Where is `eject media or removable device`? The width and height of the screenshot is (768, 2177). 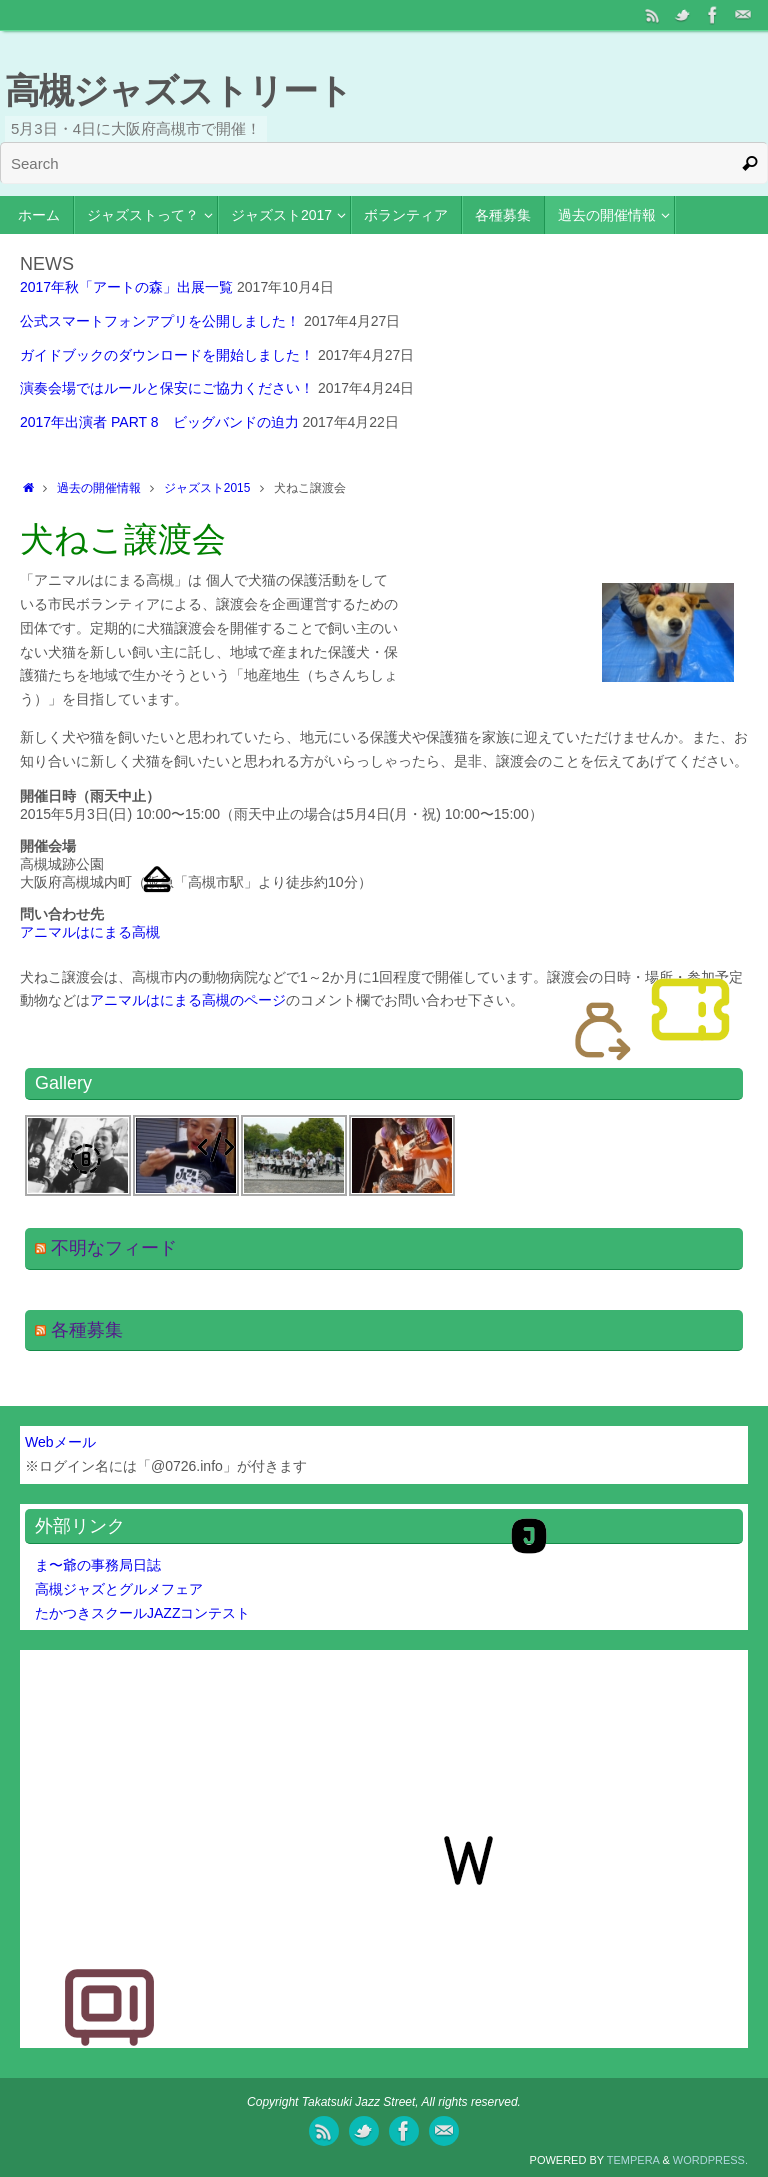 eject media or removable device is located at coordinates (157, 881).